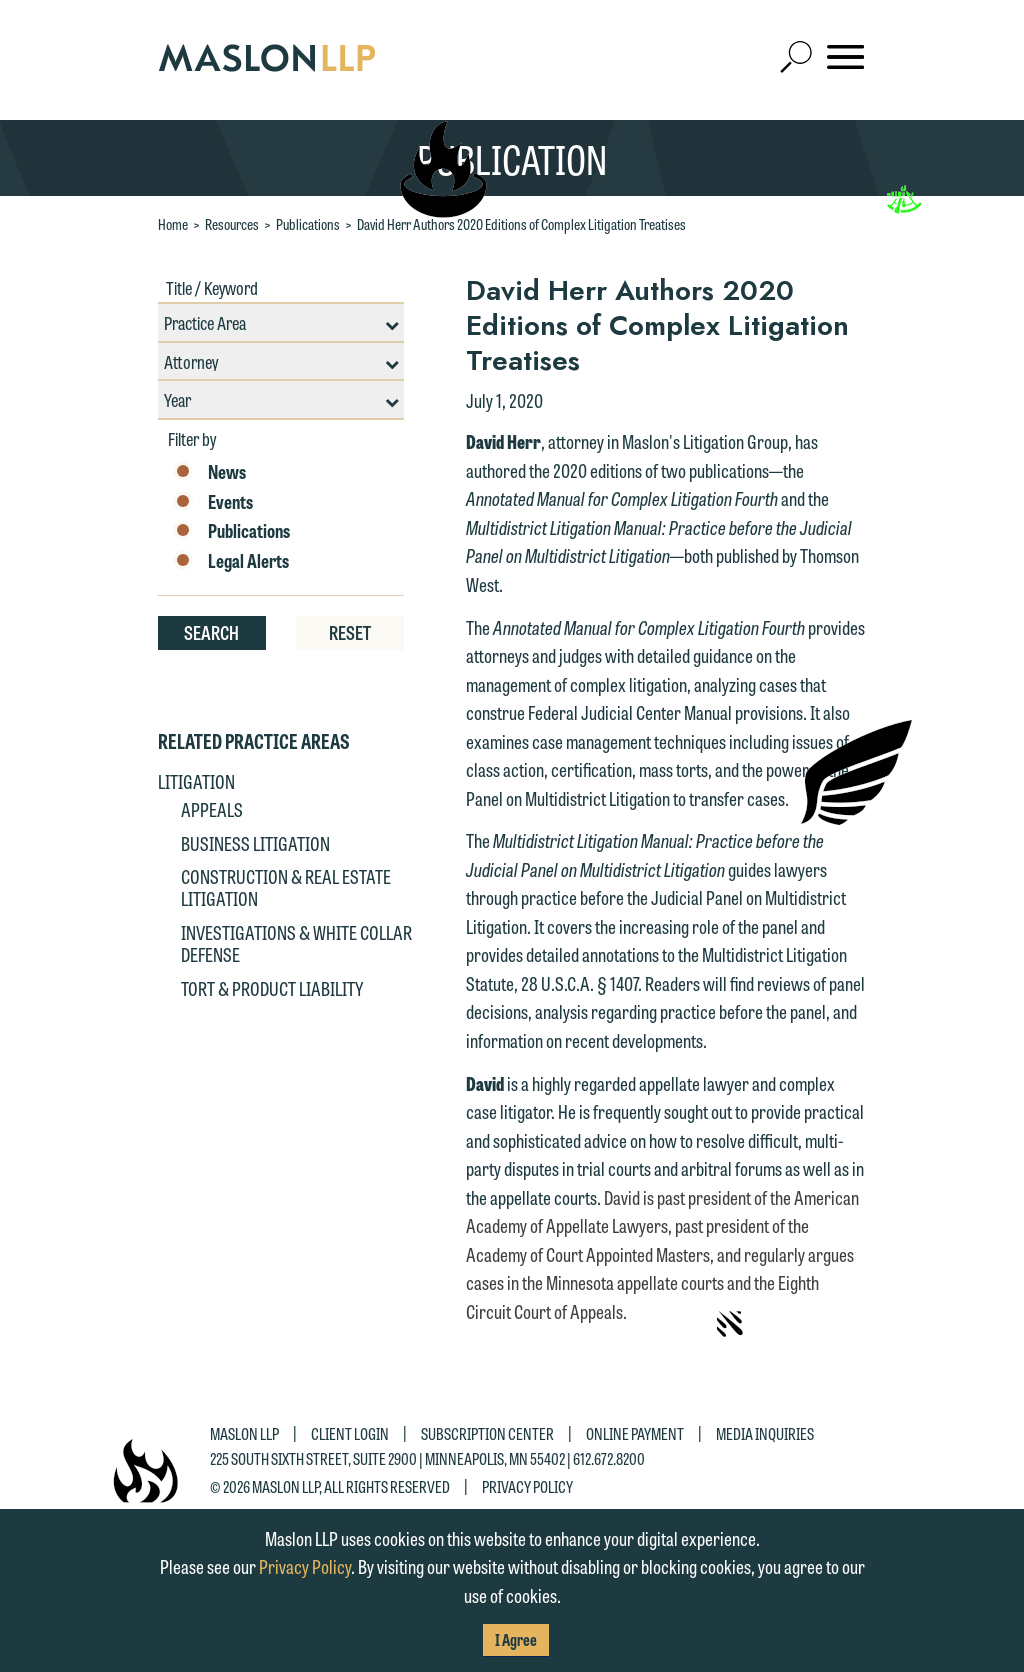 The height and width of the screenshot is (1672, 1024). I want to click on access fire pit or bonfire feature in game, so click(442, 169).